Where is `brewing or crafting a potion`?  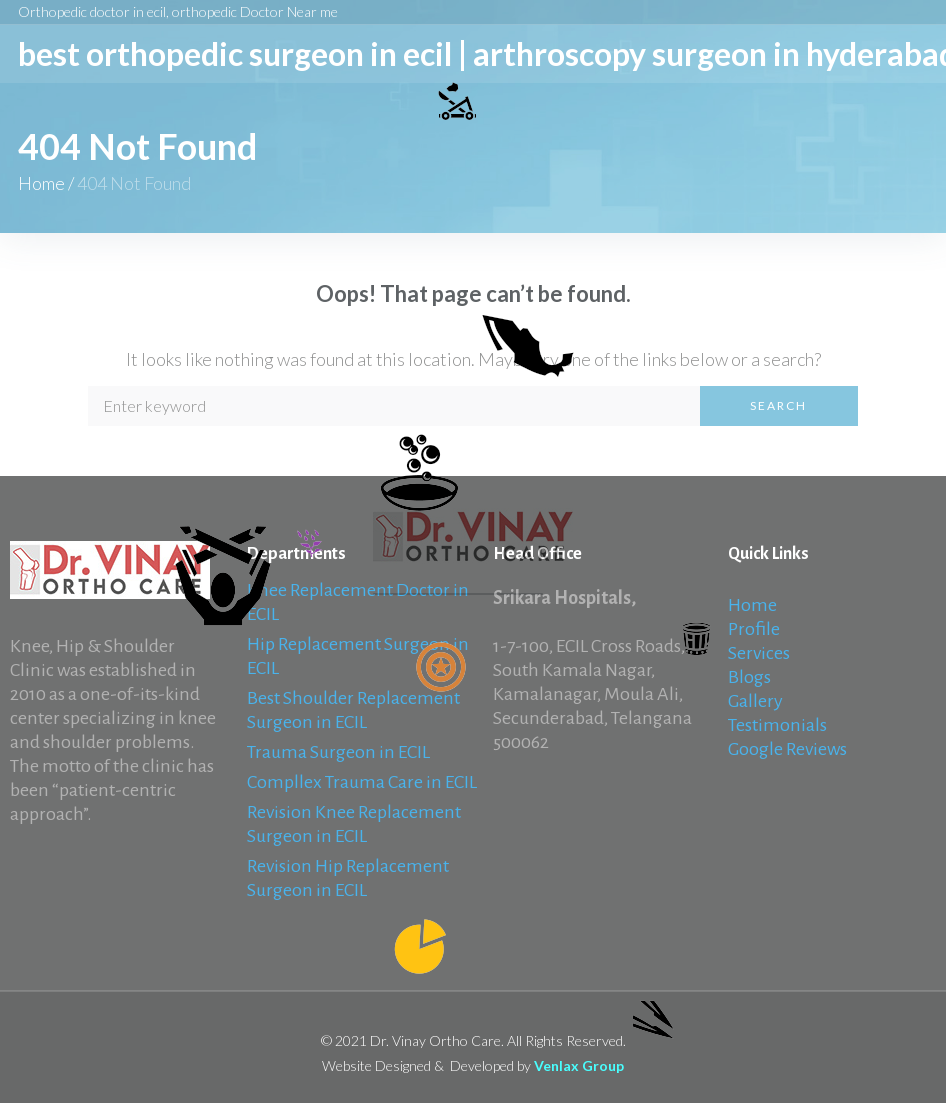
brewing or crafting a potion is located at coordinates (419, 472).